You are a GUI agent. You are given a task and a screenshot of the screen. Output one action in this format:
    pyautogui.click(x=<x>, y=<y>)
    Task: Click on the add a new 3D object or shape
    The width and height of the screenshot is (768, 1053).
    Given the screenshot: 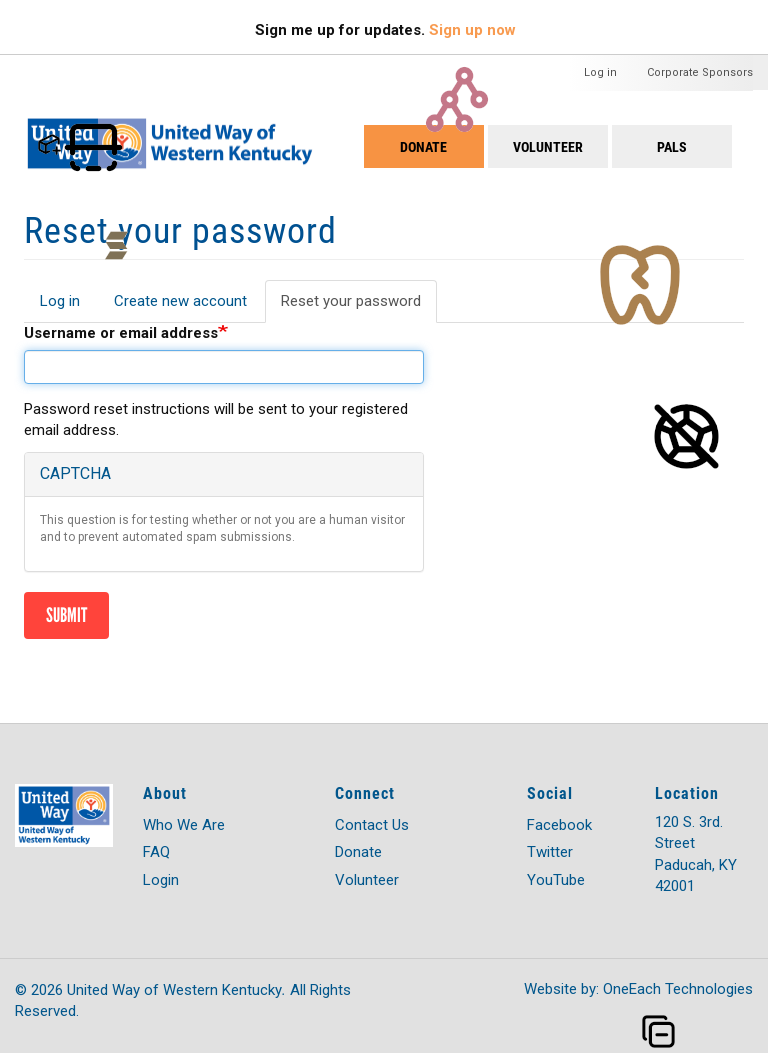 What is the action you would take?
    pyautogui.click(x=49, y=143)
    